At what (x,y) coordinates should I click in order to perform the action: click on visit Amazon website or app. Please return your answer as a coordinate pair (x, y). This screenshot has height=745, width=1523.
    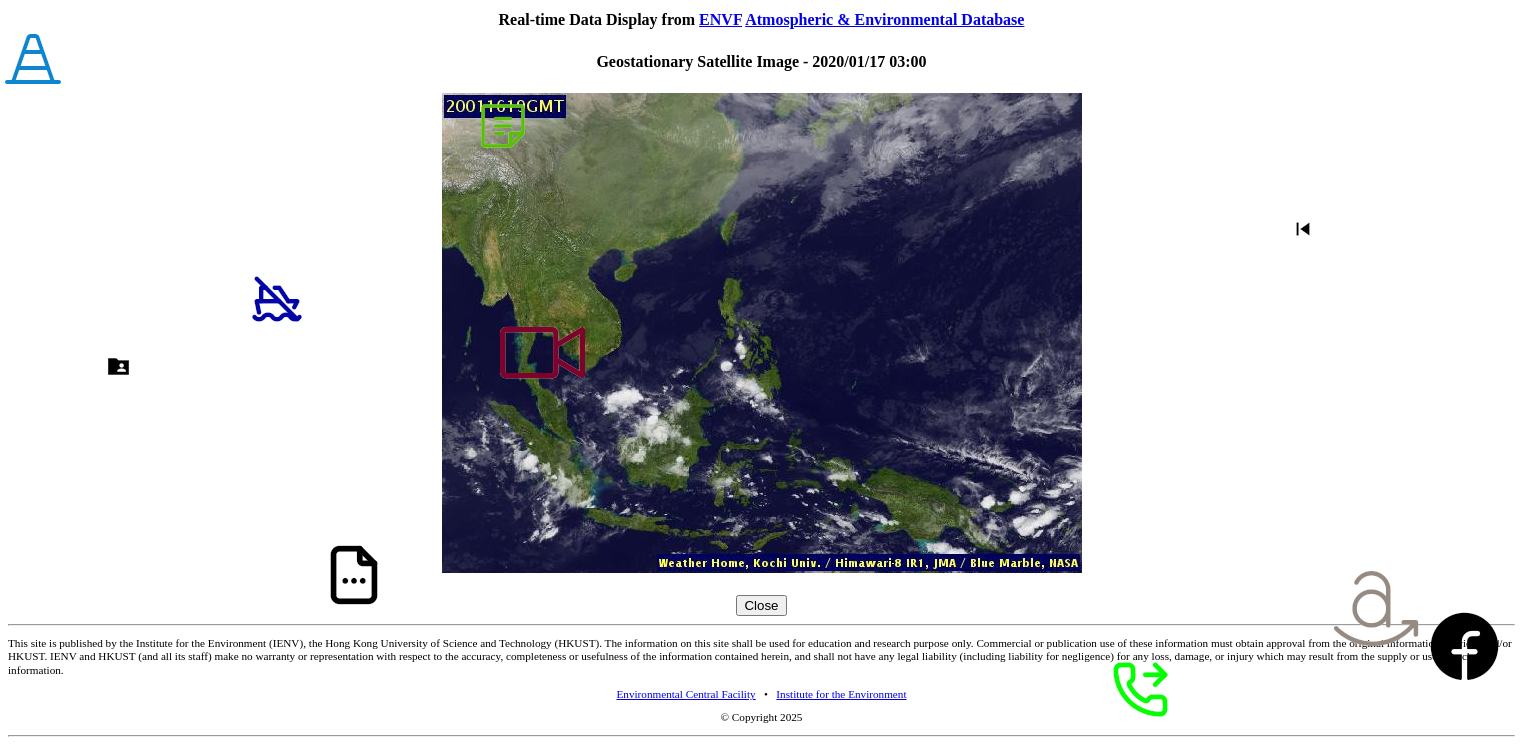
    Looking at the image, I should click on (1373, 607).